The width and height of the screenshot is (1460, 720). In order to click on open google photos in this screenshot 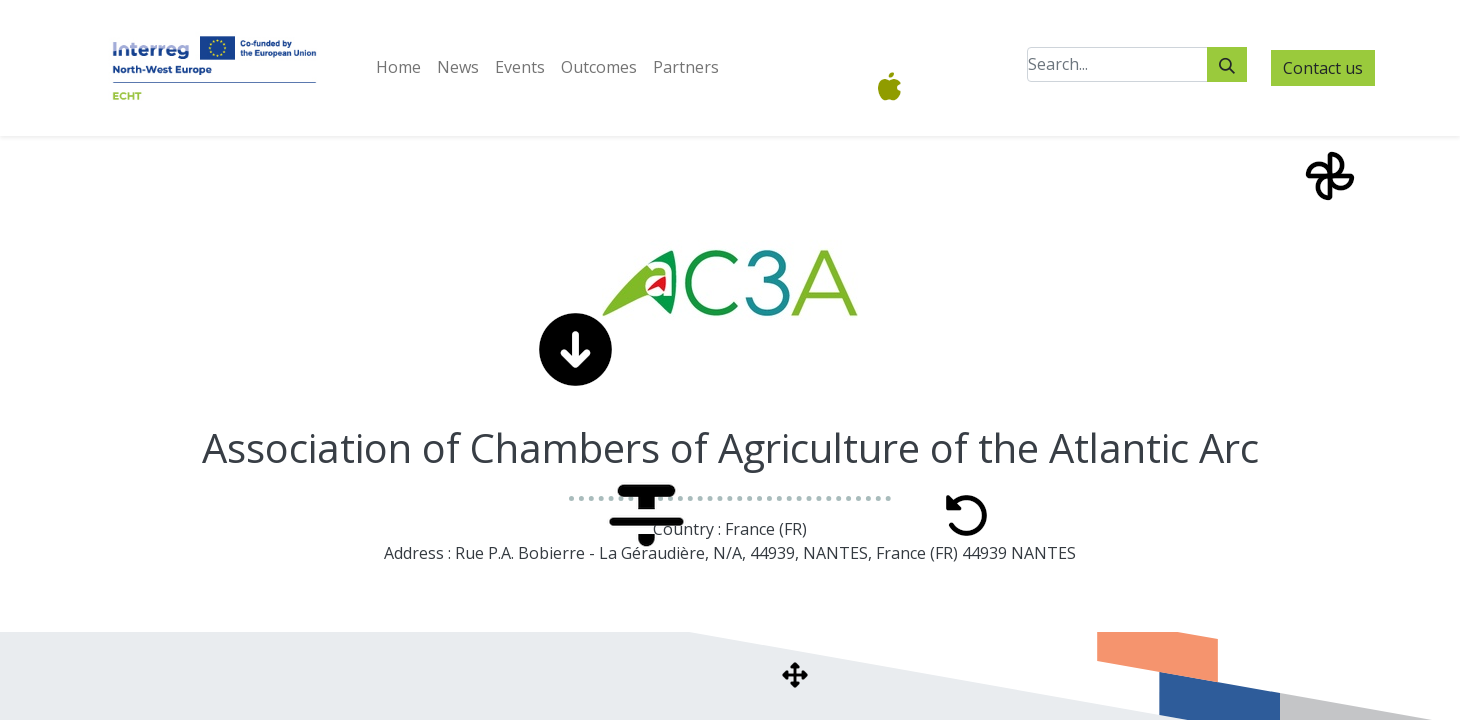, I will do `click(1330, 176)`.